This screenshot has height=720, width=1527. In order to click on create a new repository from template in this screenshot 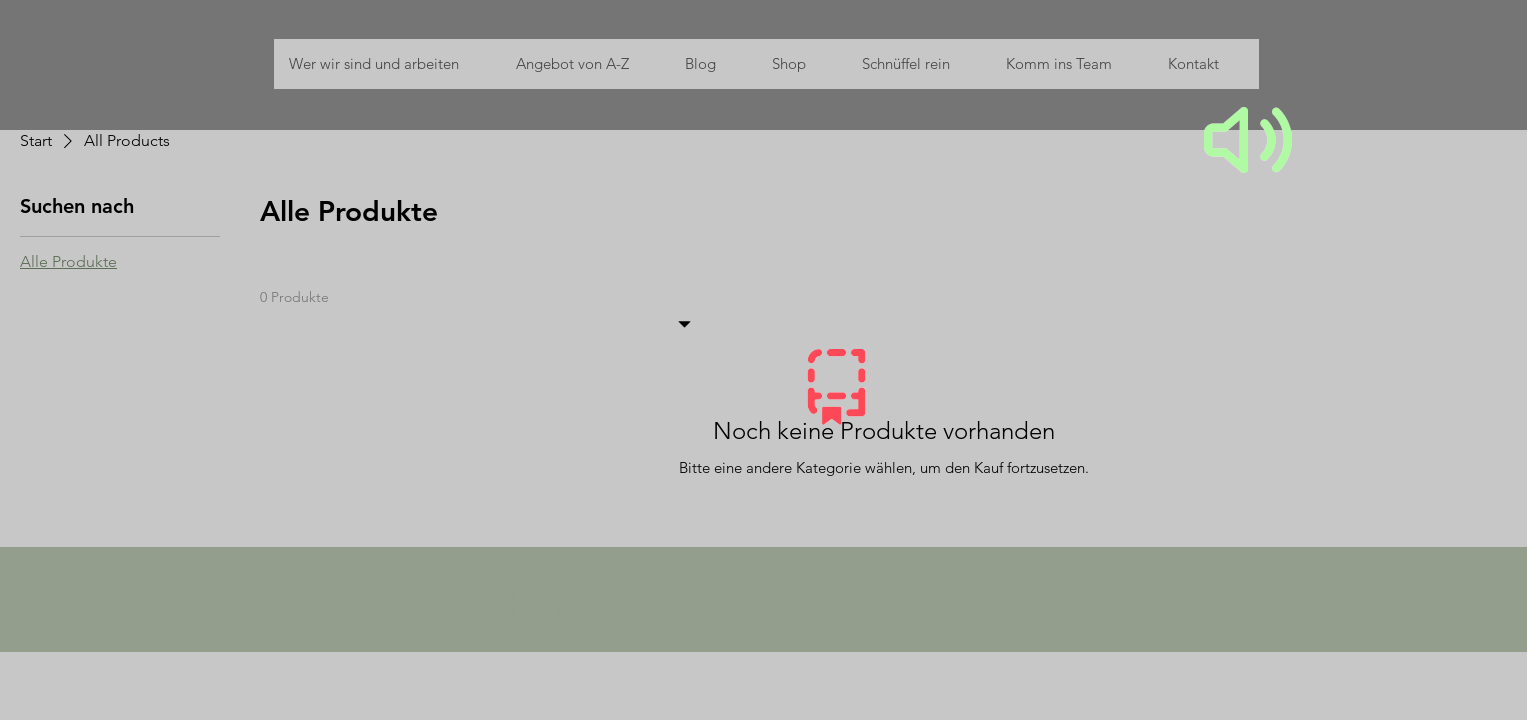, I will do `click(836, 387)`.